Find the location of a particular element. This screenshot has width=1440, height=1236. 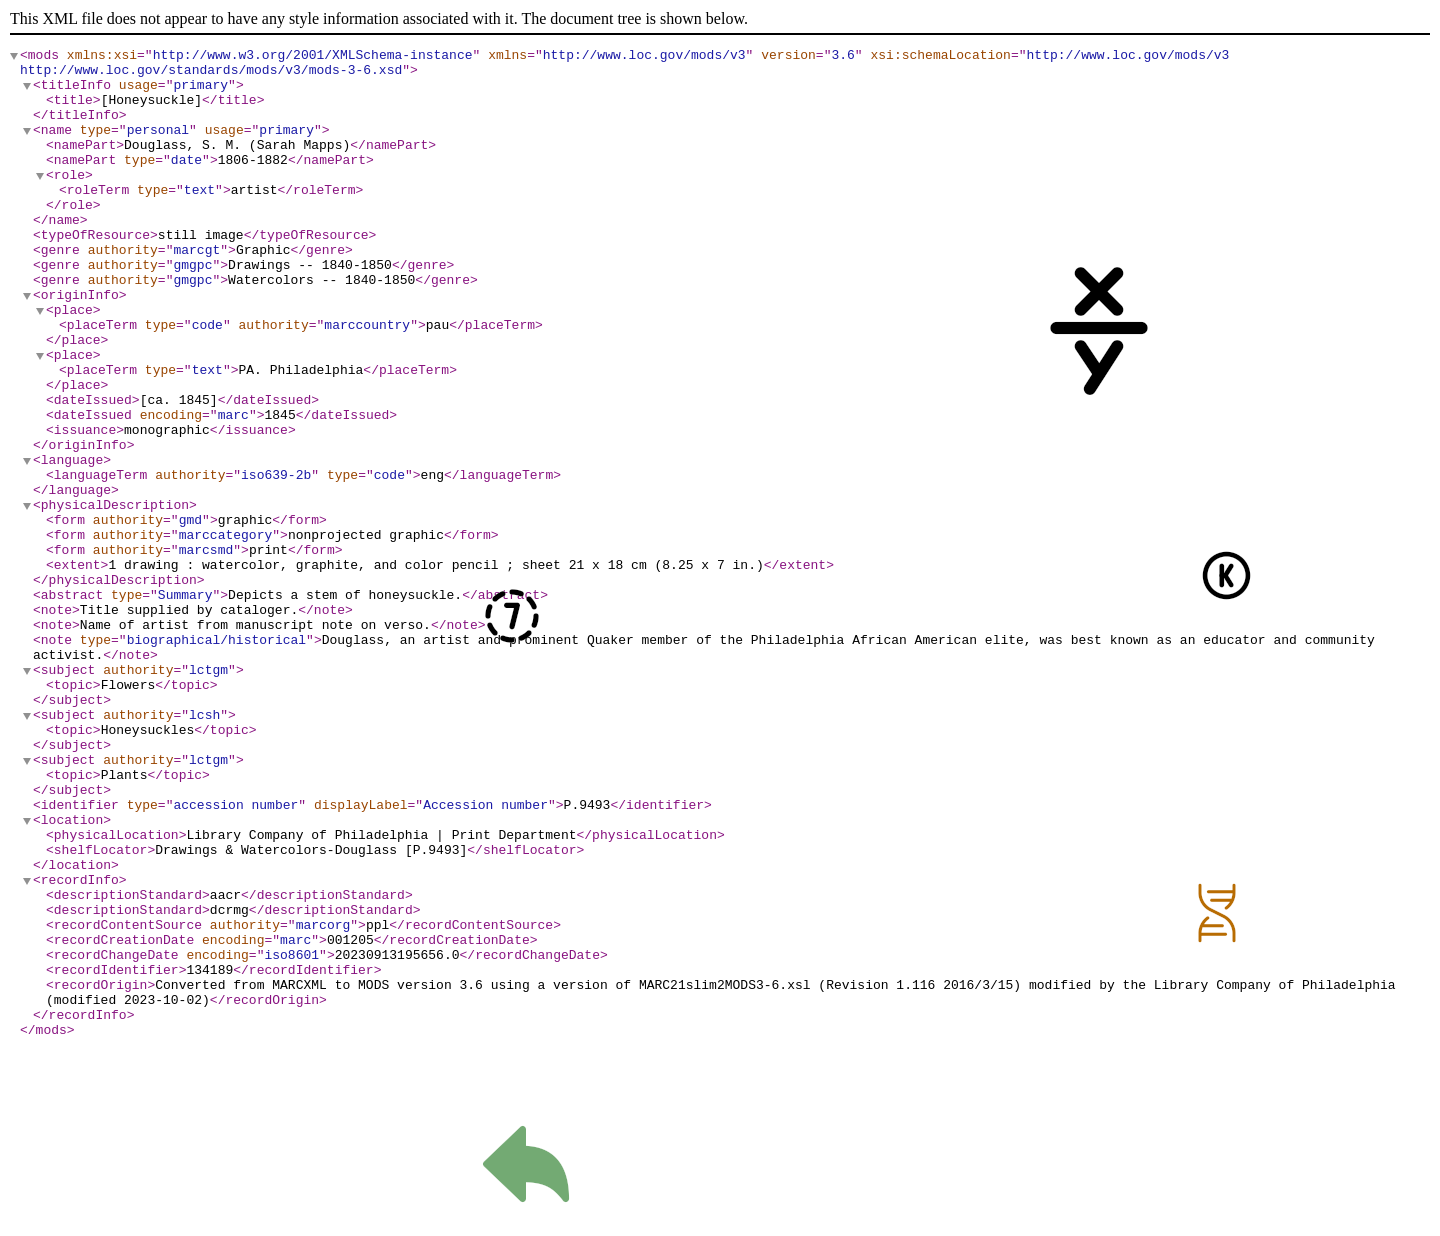

access genetics or DNA-related features is located at coordinates (1217, 913).